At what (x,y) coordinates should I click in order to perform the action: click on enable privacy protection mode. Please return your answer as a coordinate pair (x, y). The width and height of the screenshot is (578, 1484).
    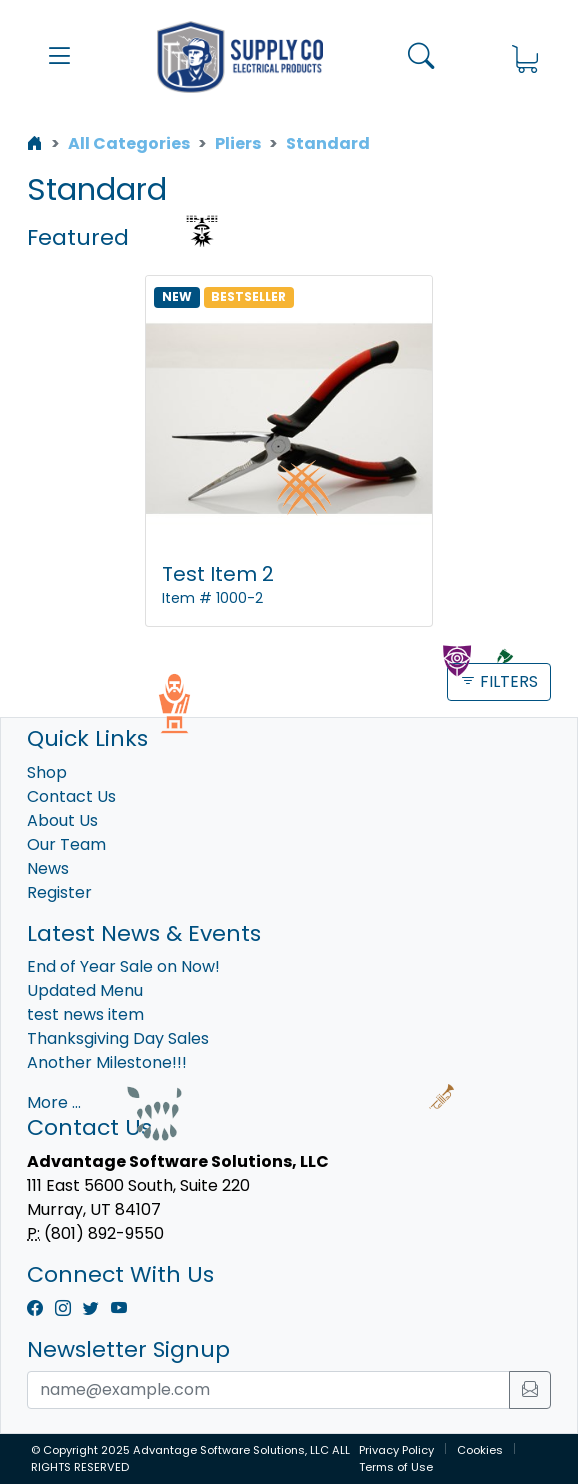
    Looking at the image, I should click on (457, 661).